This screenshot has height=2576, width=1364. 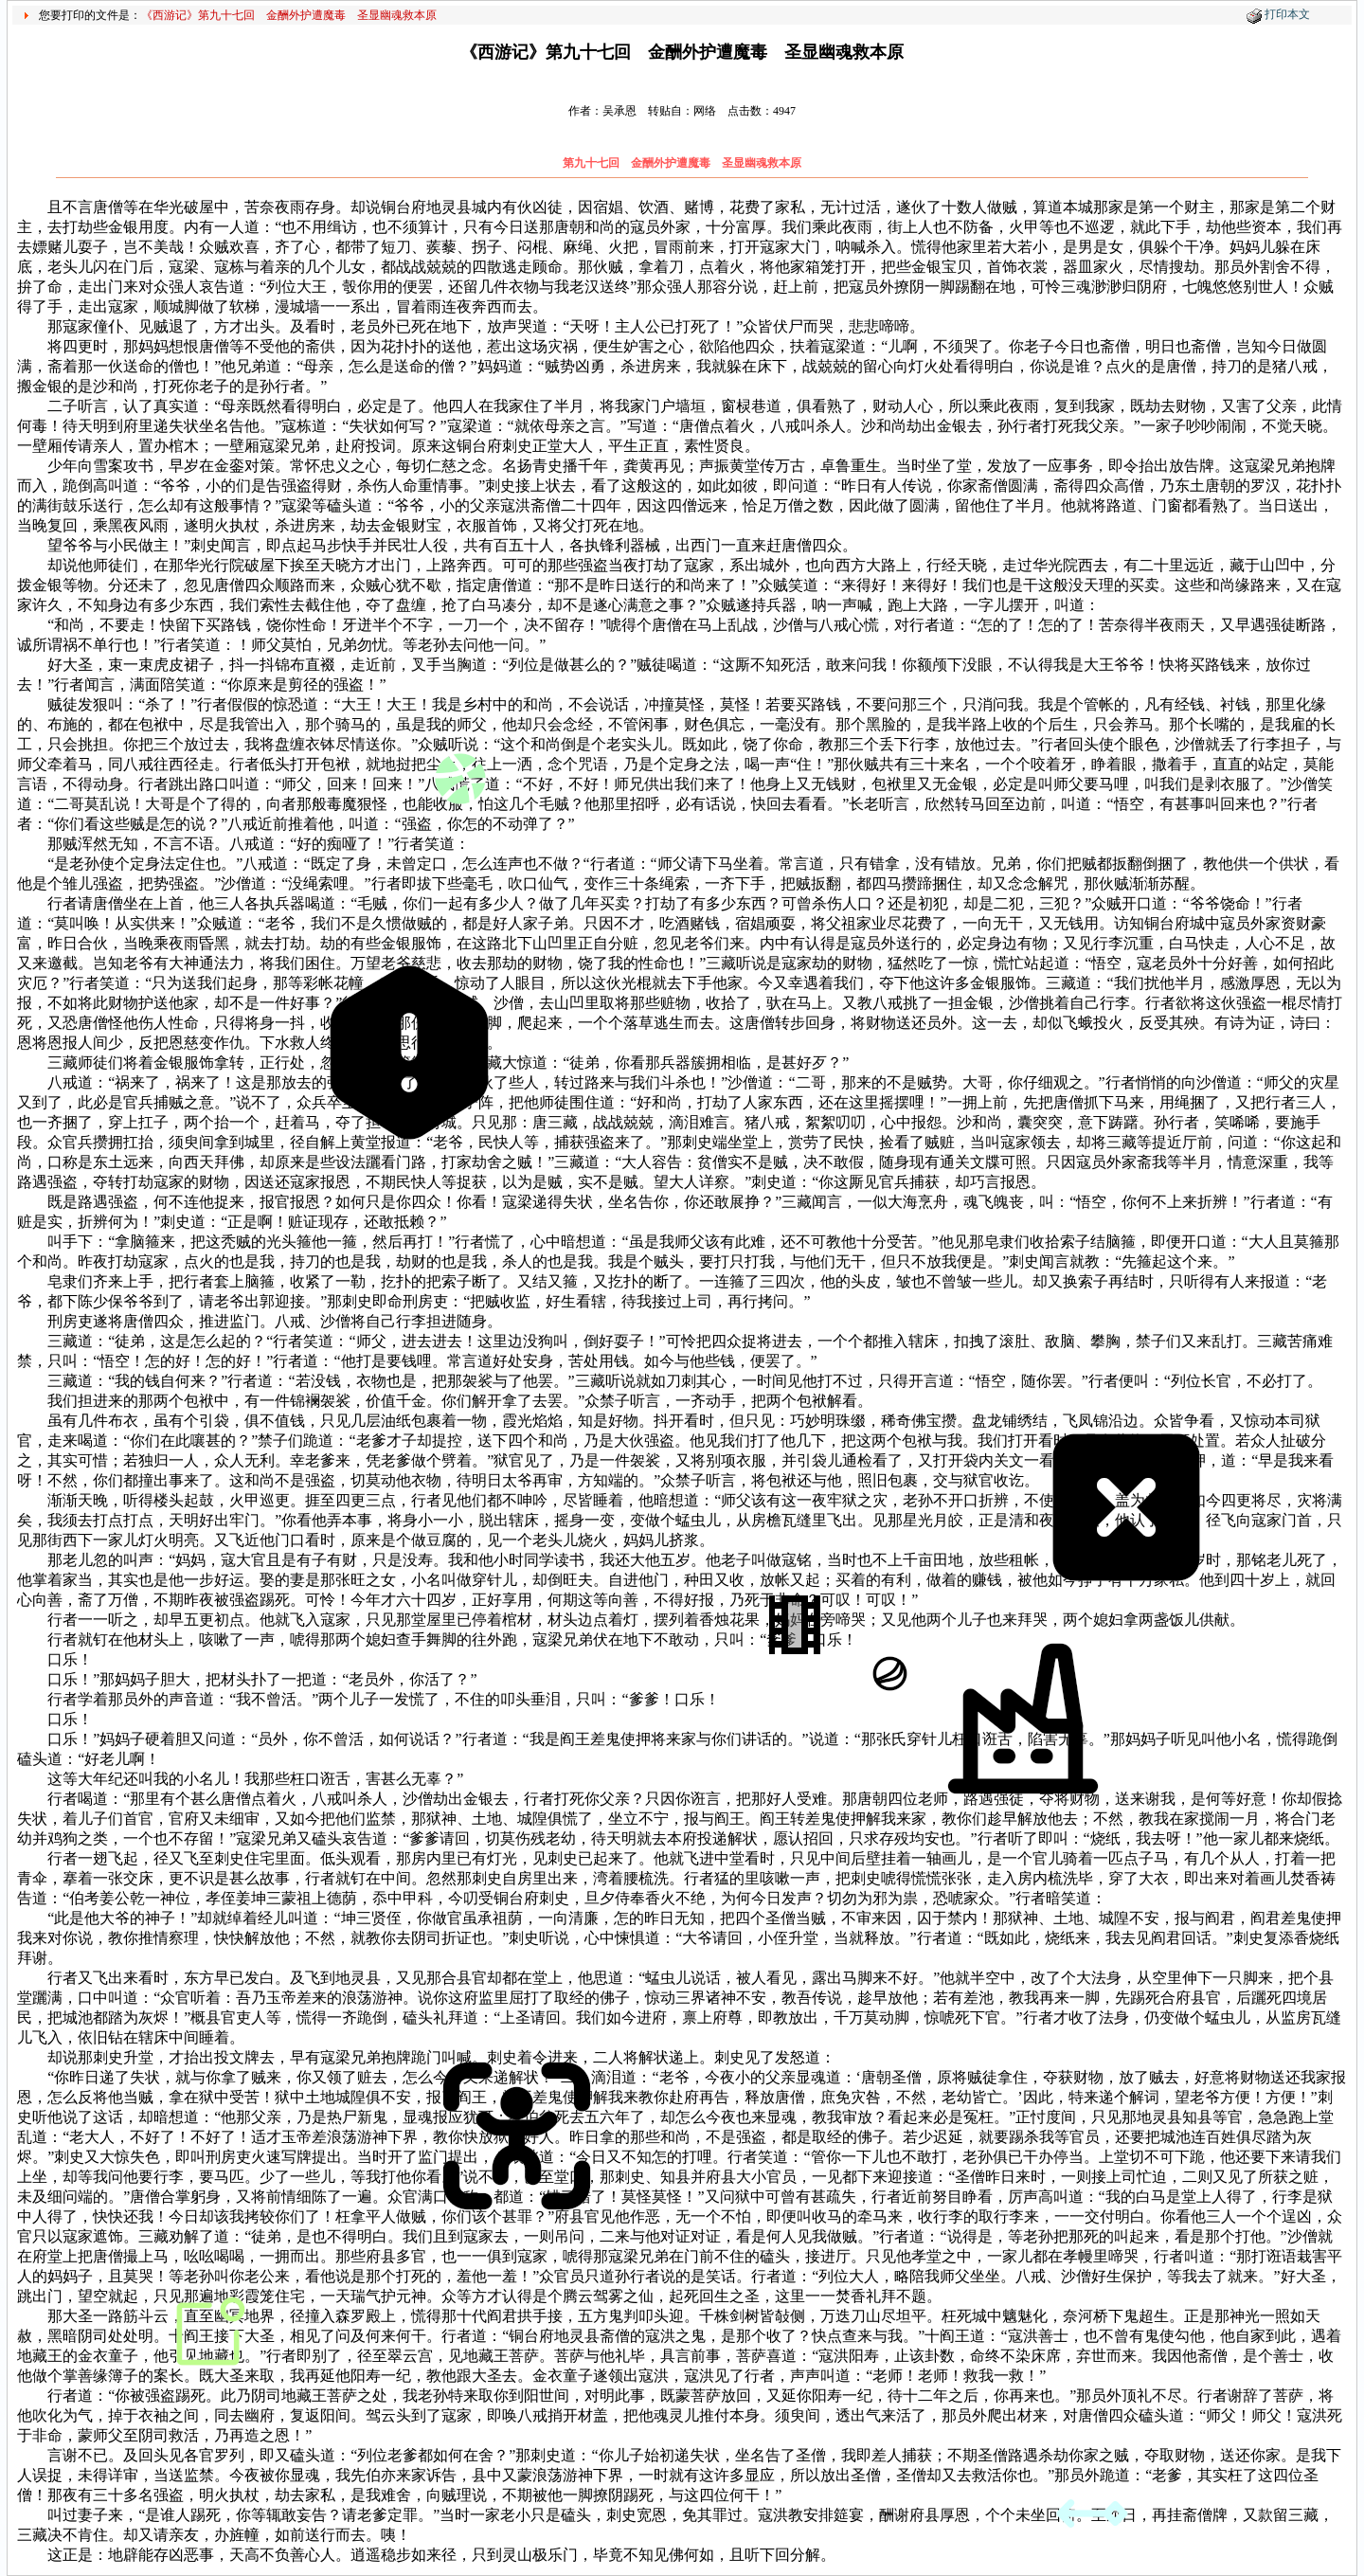 What do you see at coordinates (209, 2333) in the screenshot?
I see `indicates new notification or alert` at bounding box center [209, 2333].